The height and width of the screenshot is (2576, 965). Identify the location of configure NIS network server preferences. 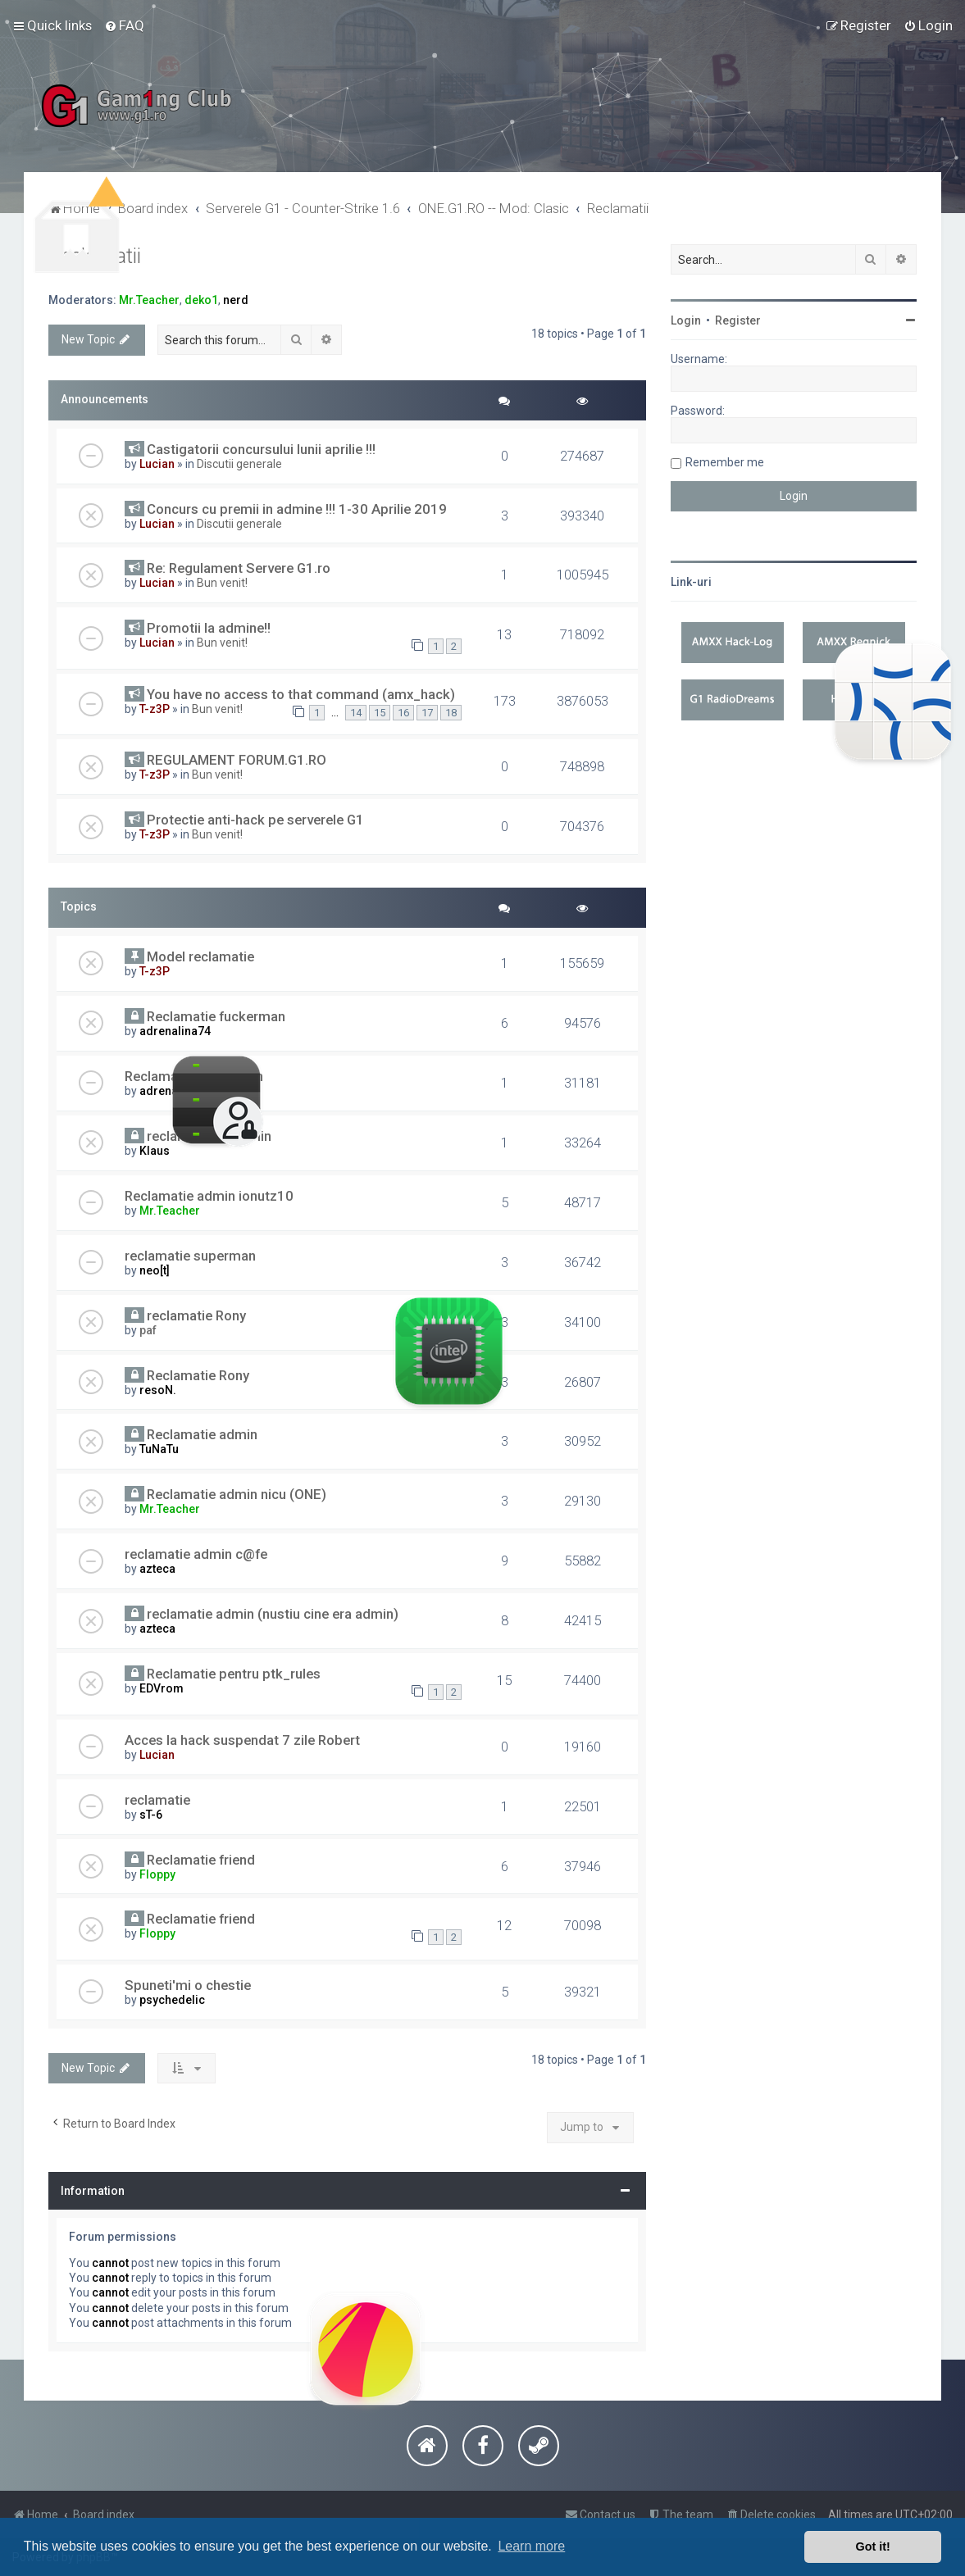
(216, 1100).